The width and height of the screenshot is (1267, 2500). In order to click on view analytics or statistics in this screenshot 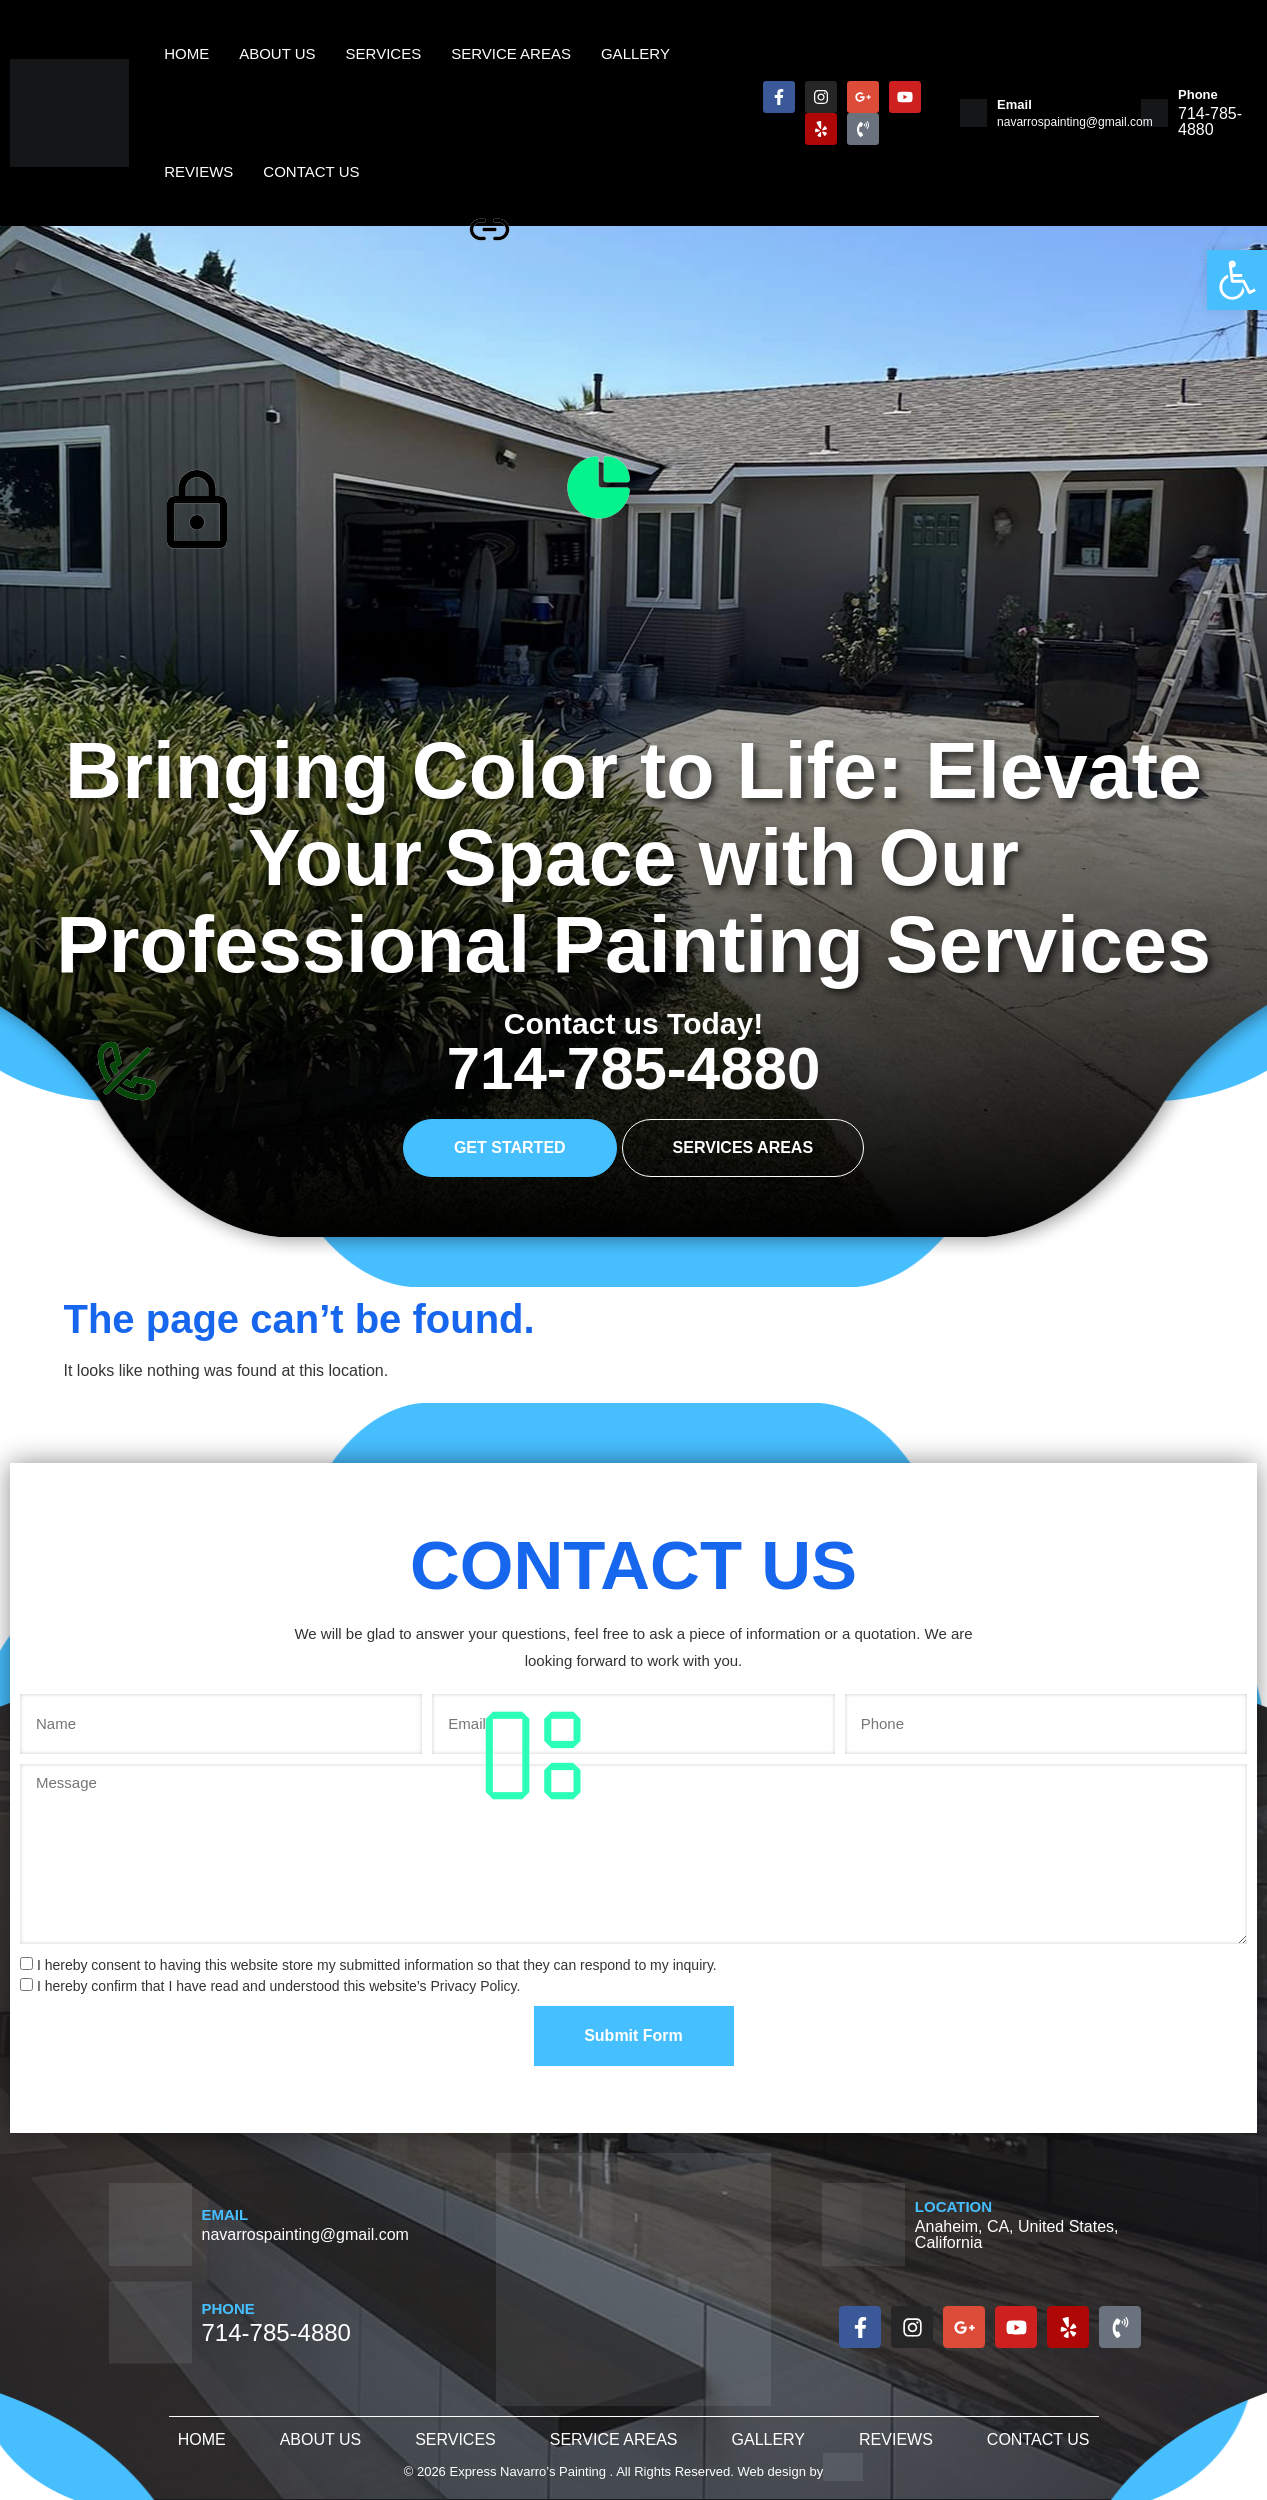, I will do `click(598, 487)`.